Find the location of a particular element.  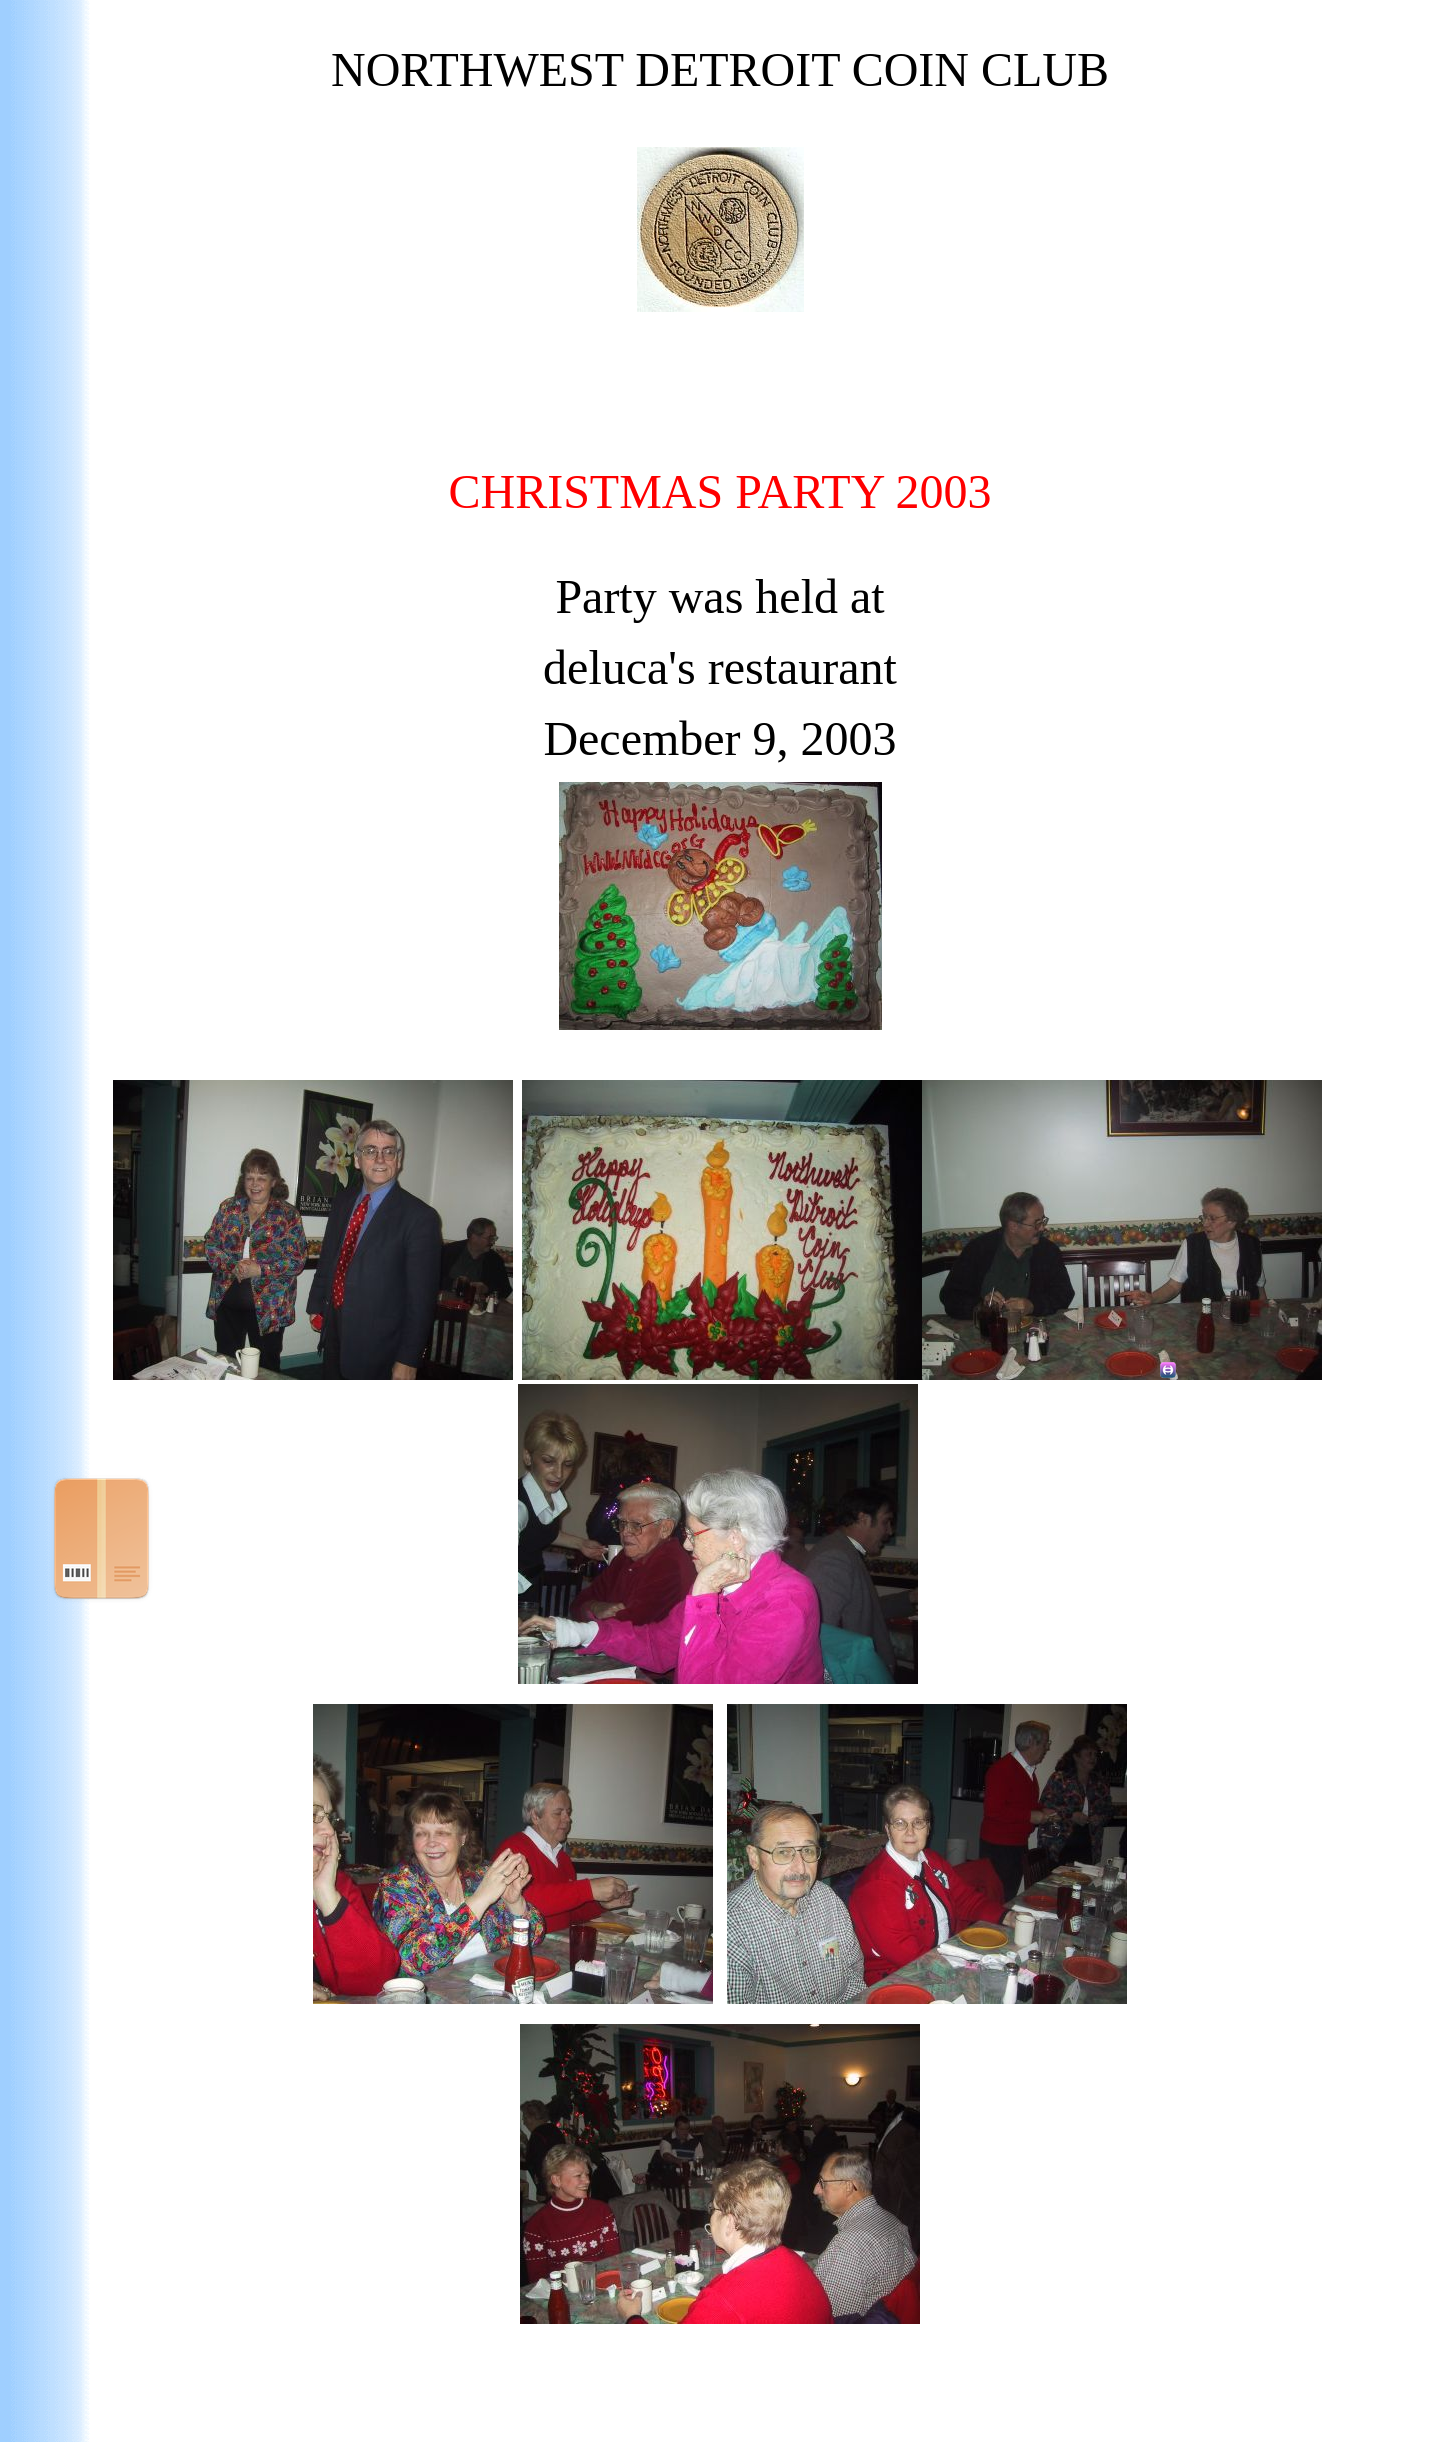

install or manage software packages is located at coordinates (101, 1538).